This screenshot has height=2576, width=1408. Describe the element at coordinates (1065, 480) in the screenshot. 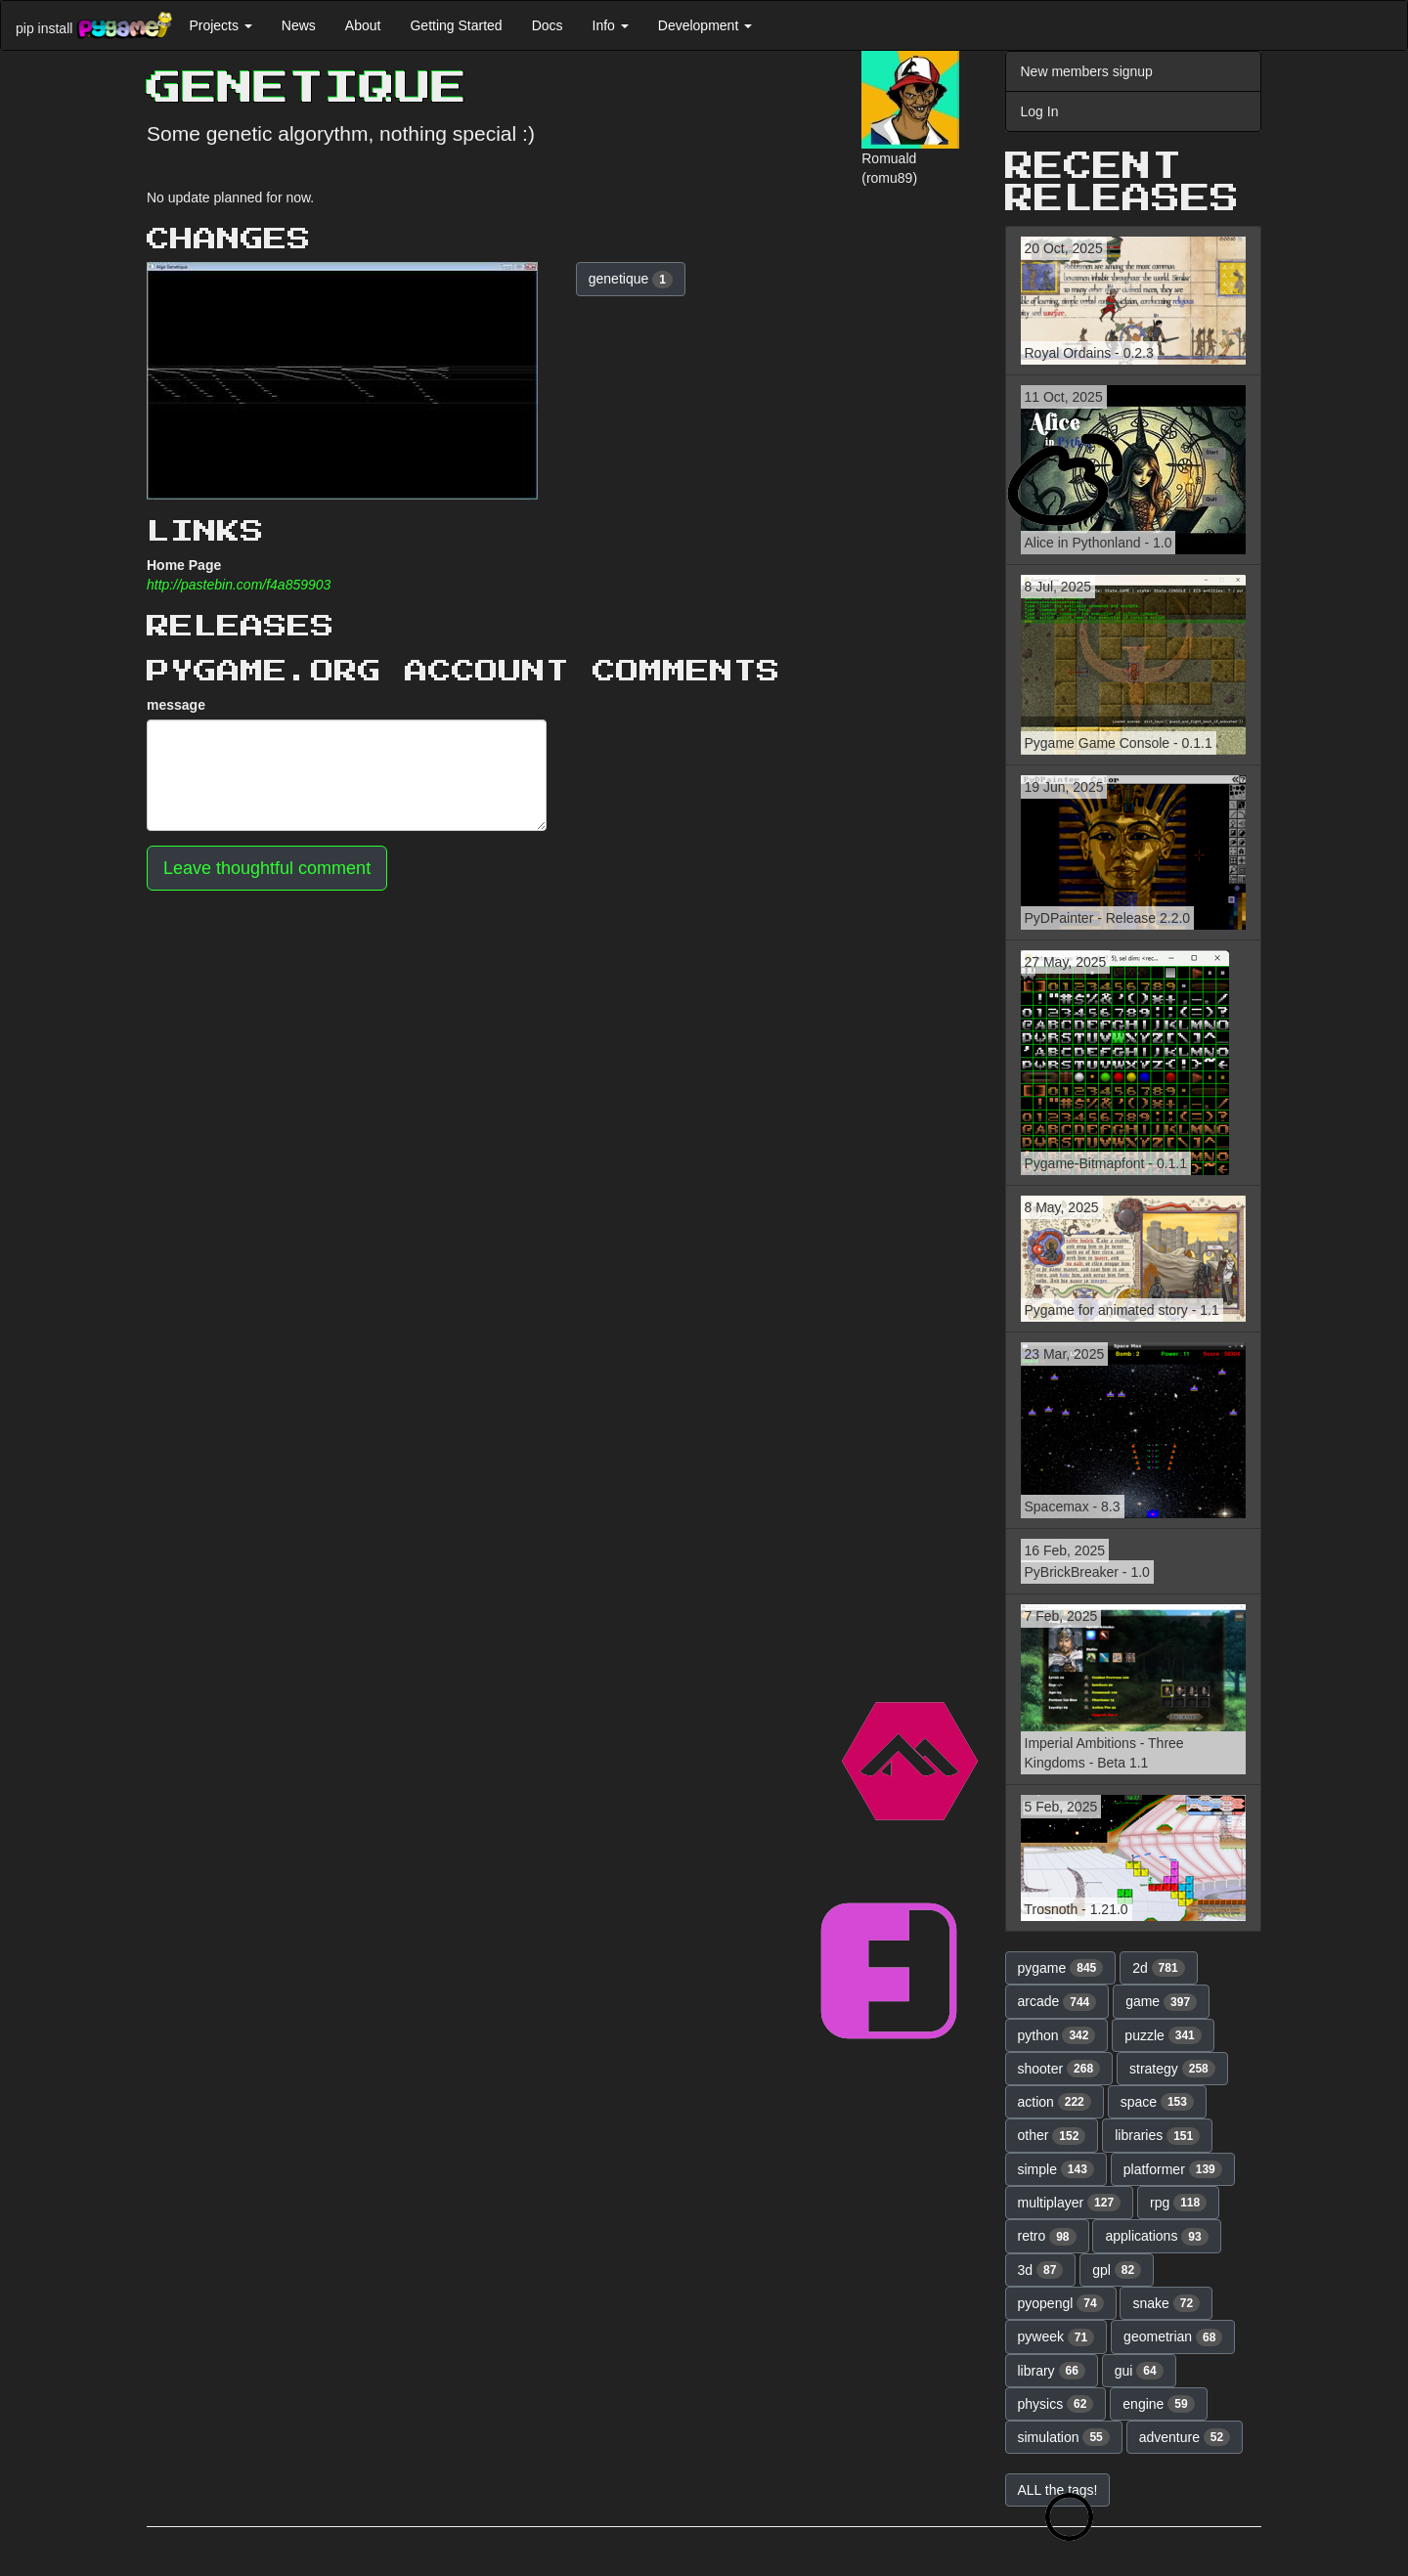

I see `open Weibo app` at that location.